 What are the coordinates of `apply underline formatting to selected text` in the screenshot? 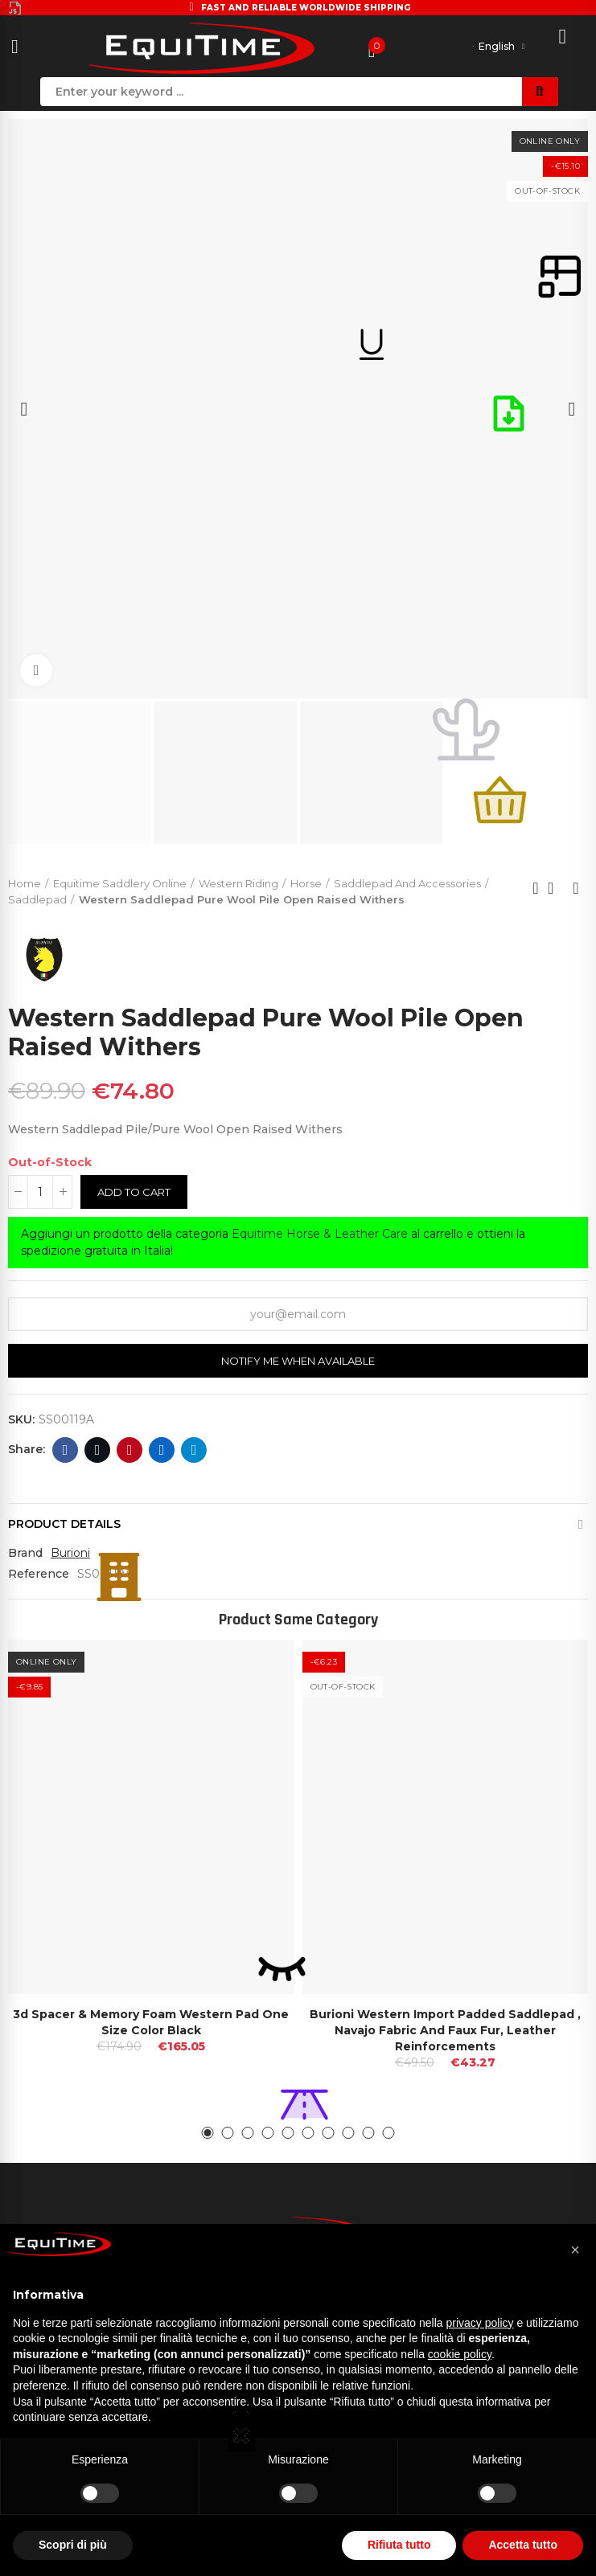 It's located at (372, 342).